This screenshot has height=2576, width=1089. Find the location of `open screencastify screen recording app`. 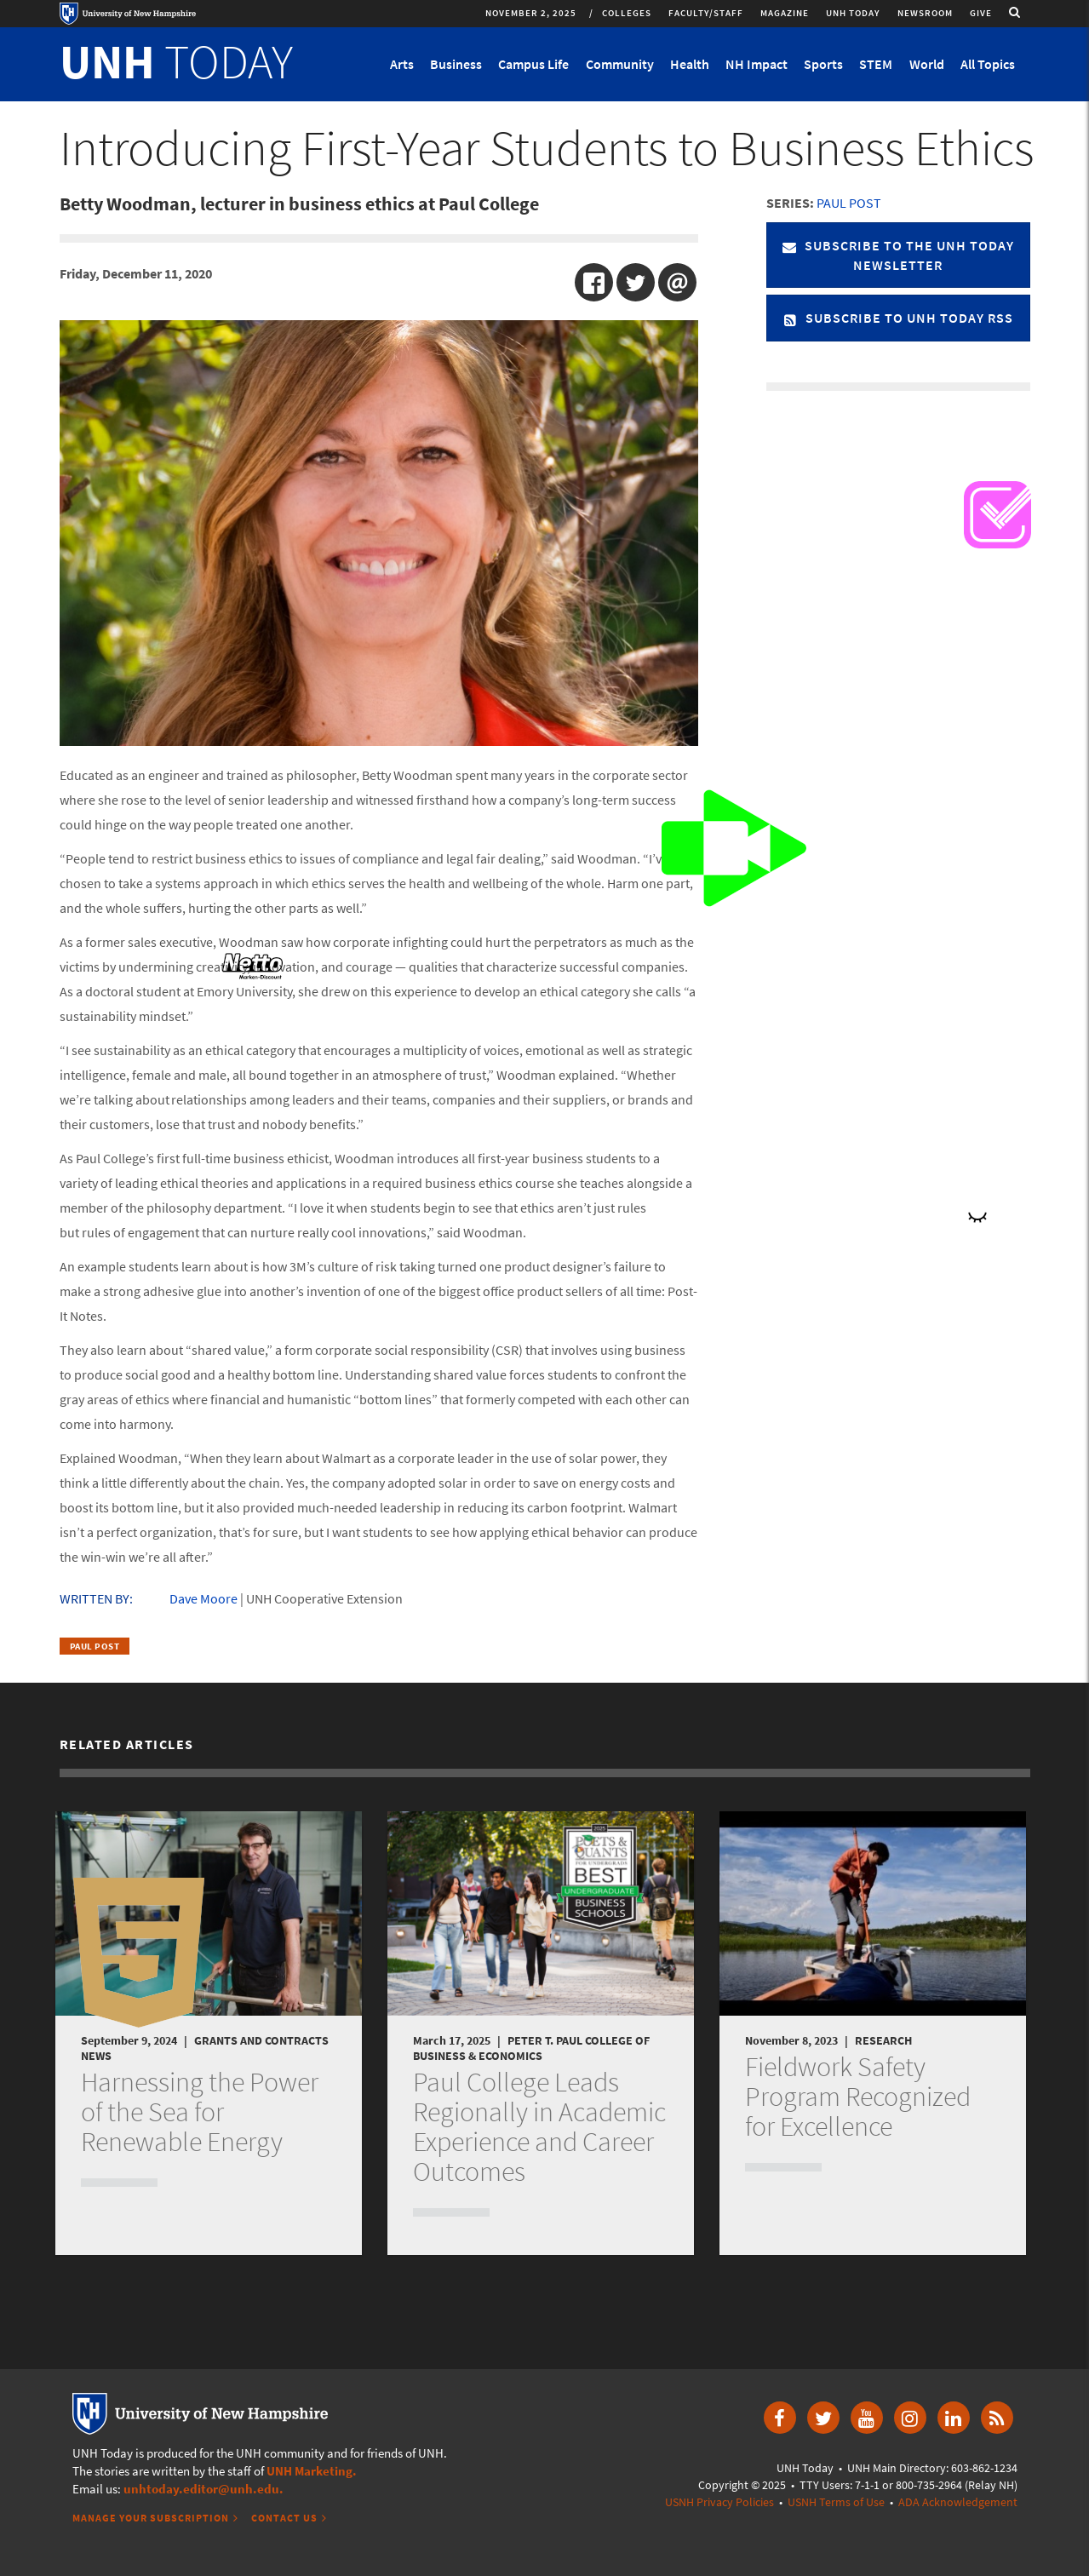

open screencastify screen recording app is located at coordinates (734, 848).